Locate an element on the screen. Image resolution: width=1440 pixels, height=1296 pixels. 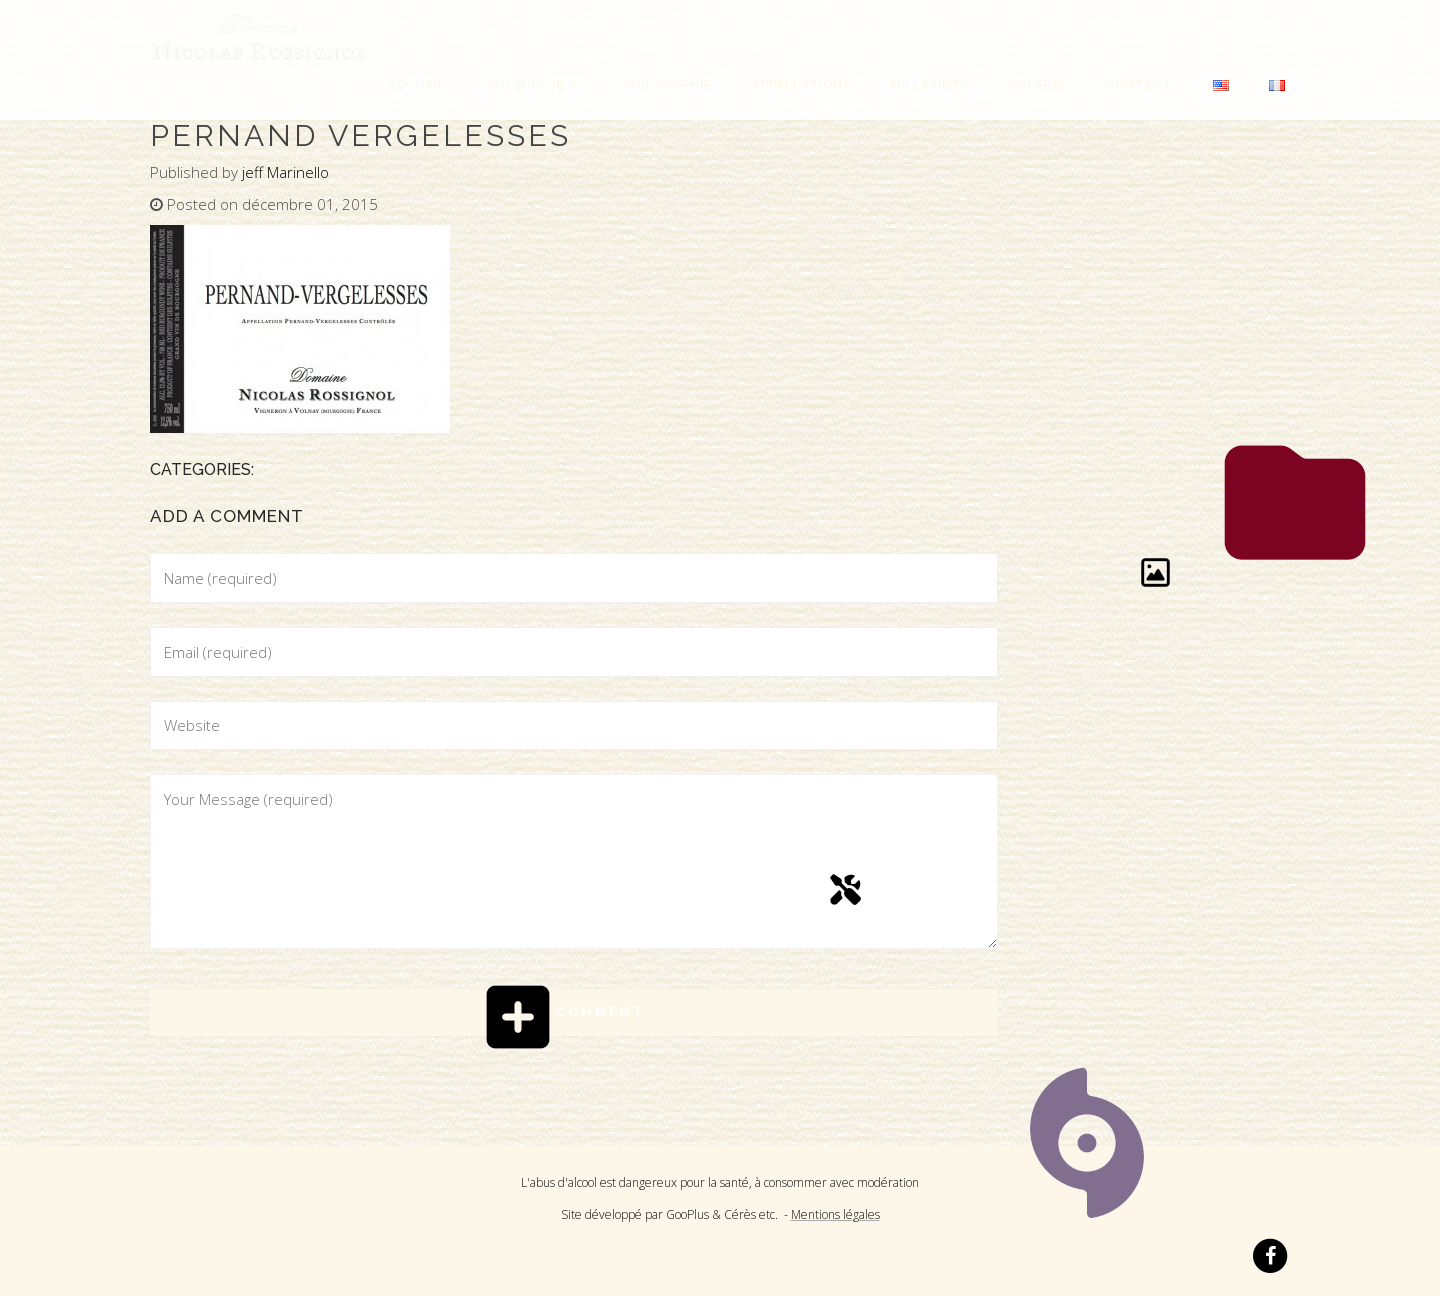
view image or photo is located at coordinates (1155, 572).